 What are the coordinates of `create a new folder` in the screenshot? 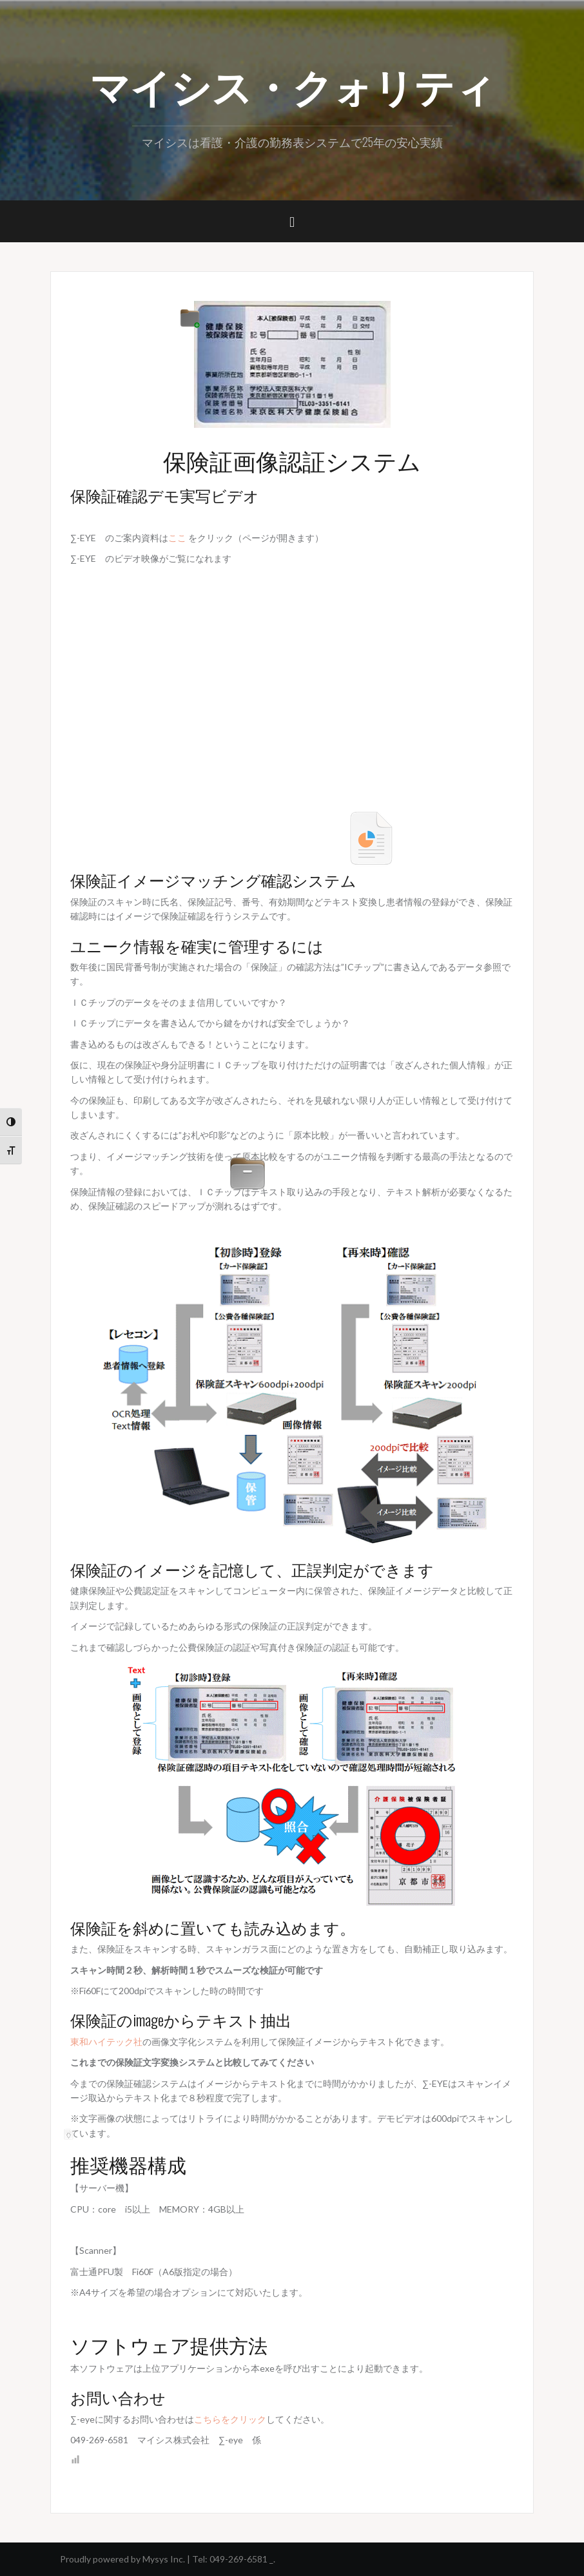 It's located at (190, 318).